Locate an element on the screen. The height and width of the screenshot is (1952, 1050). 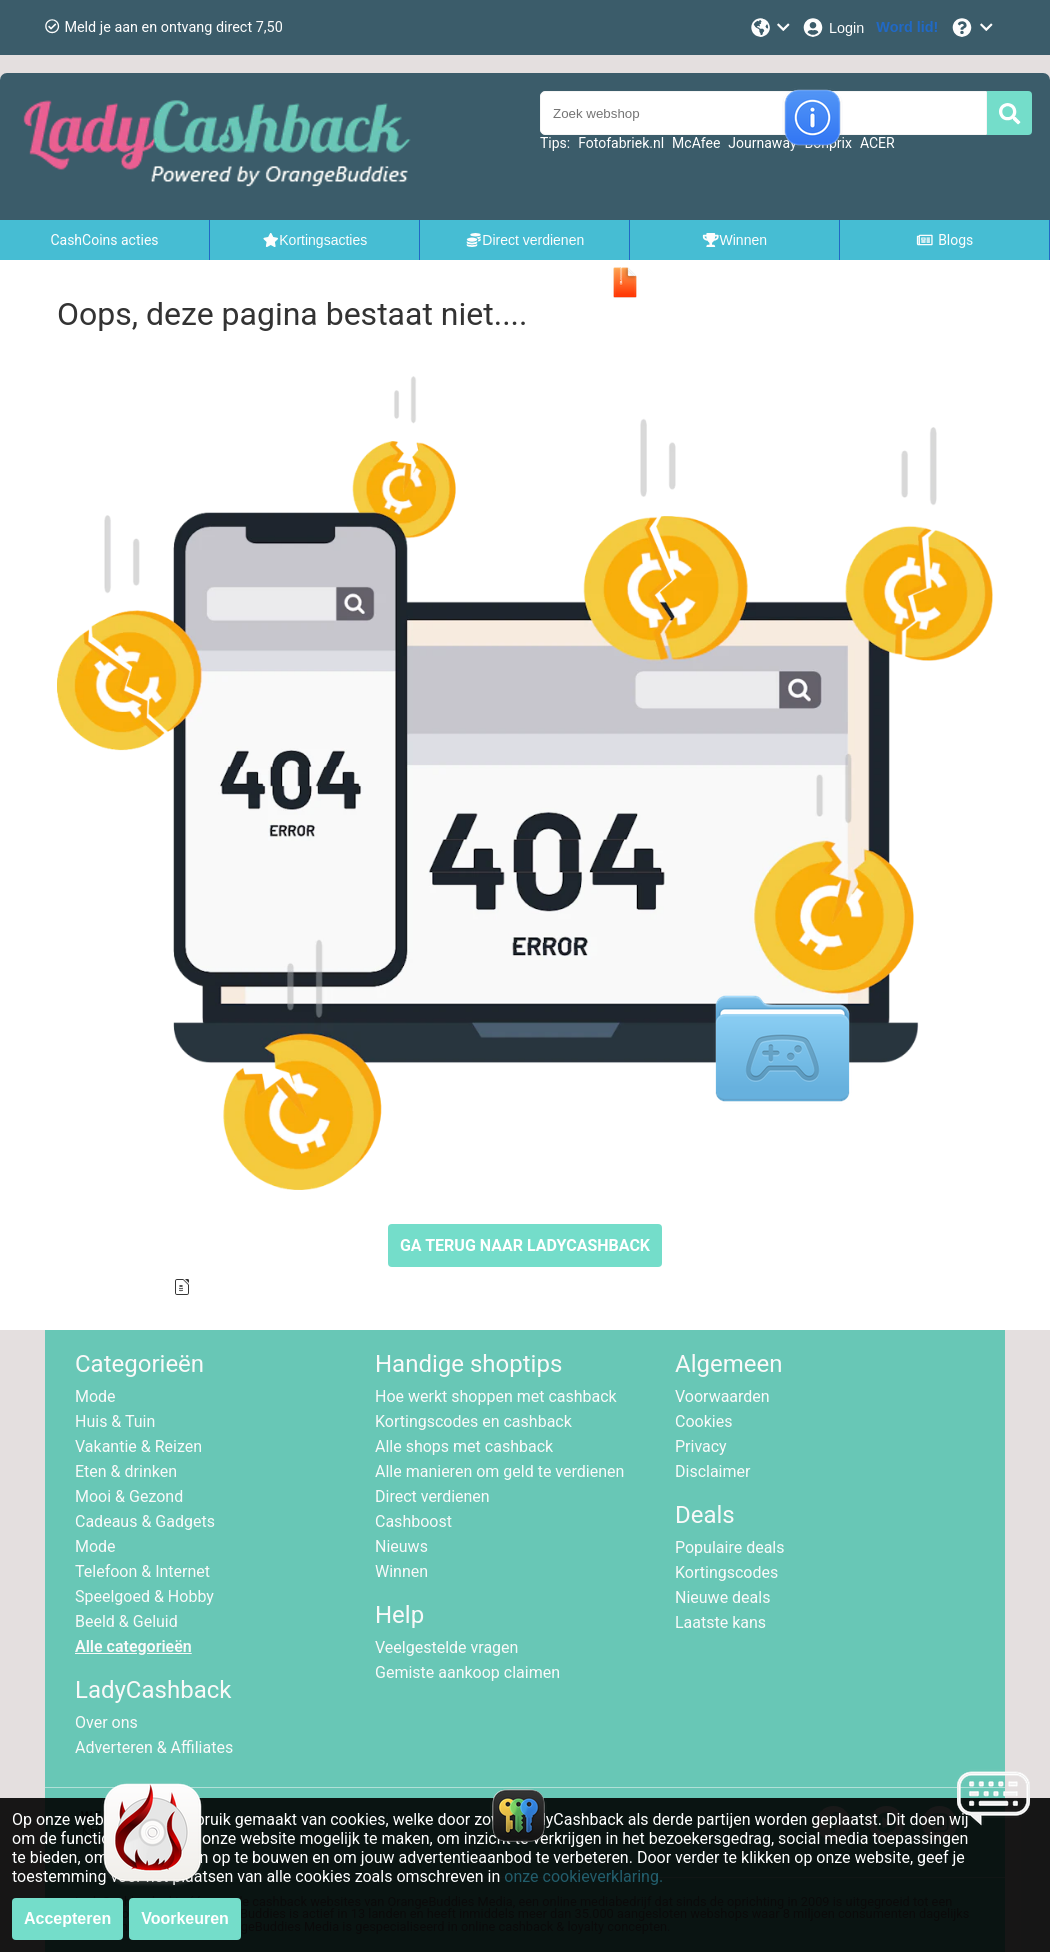
open brasero disc burning application is located at coordinates (152, 1832).